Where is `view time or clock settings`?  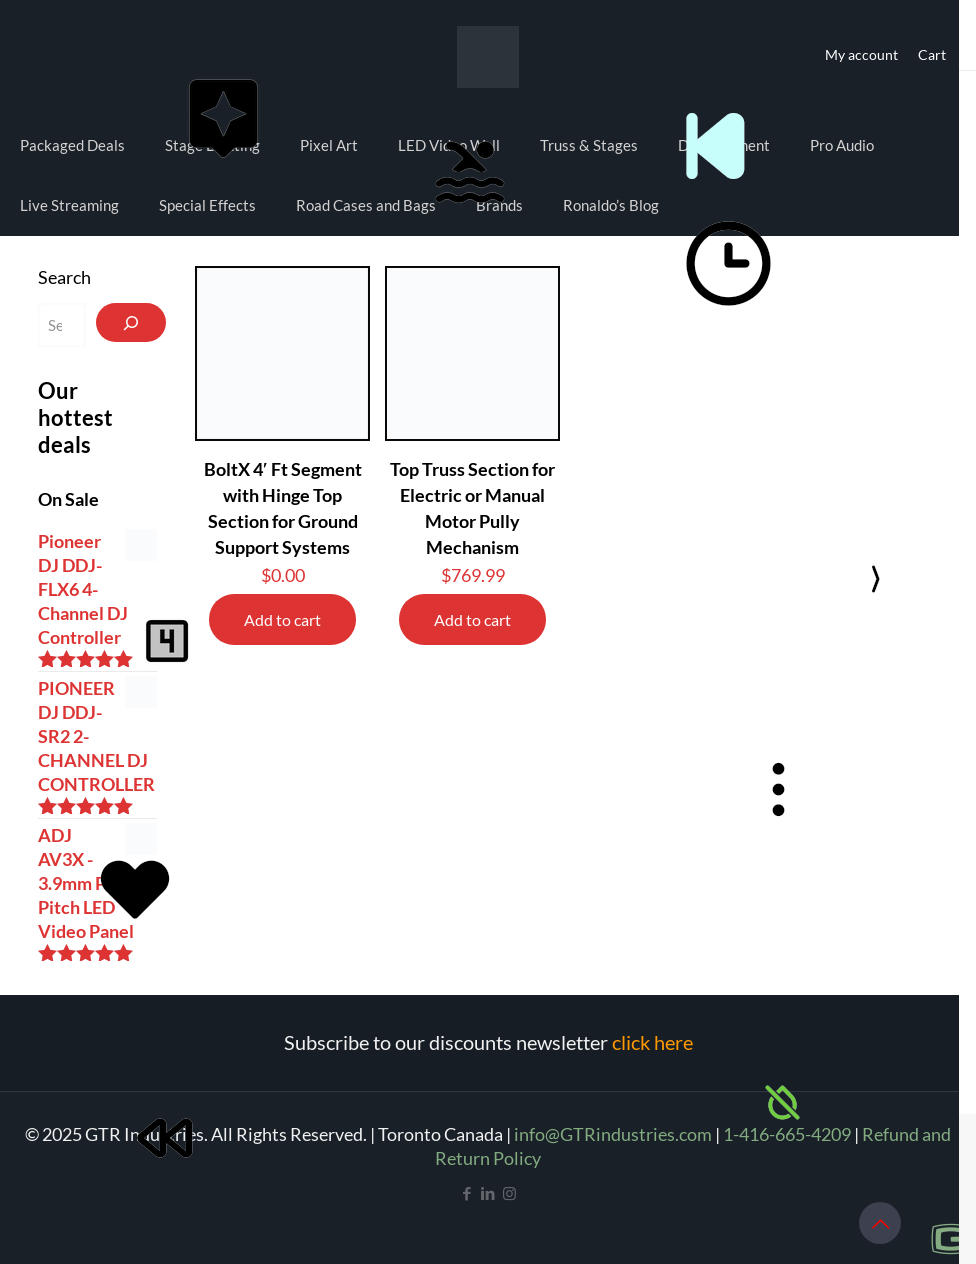
view time or clock settings is located at coordinates (728, 263).